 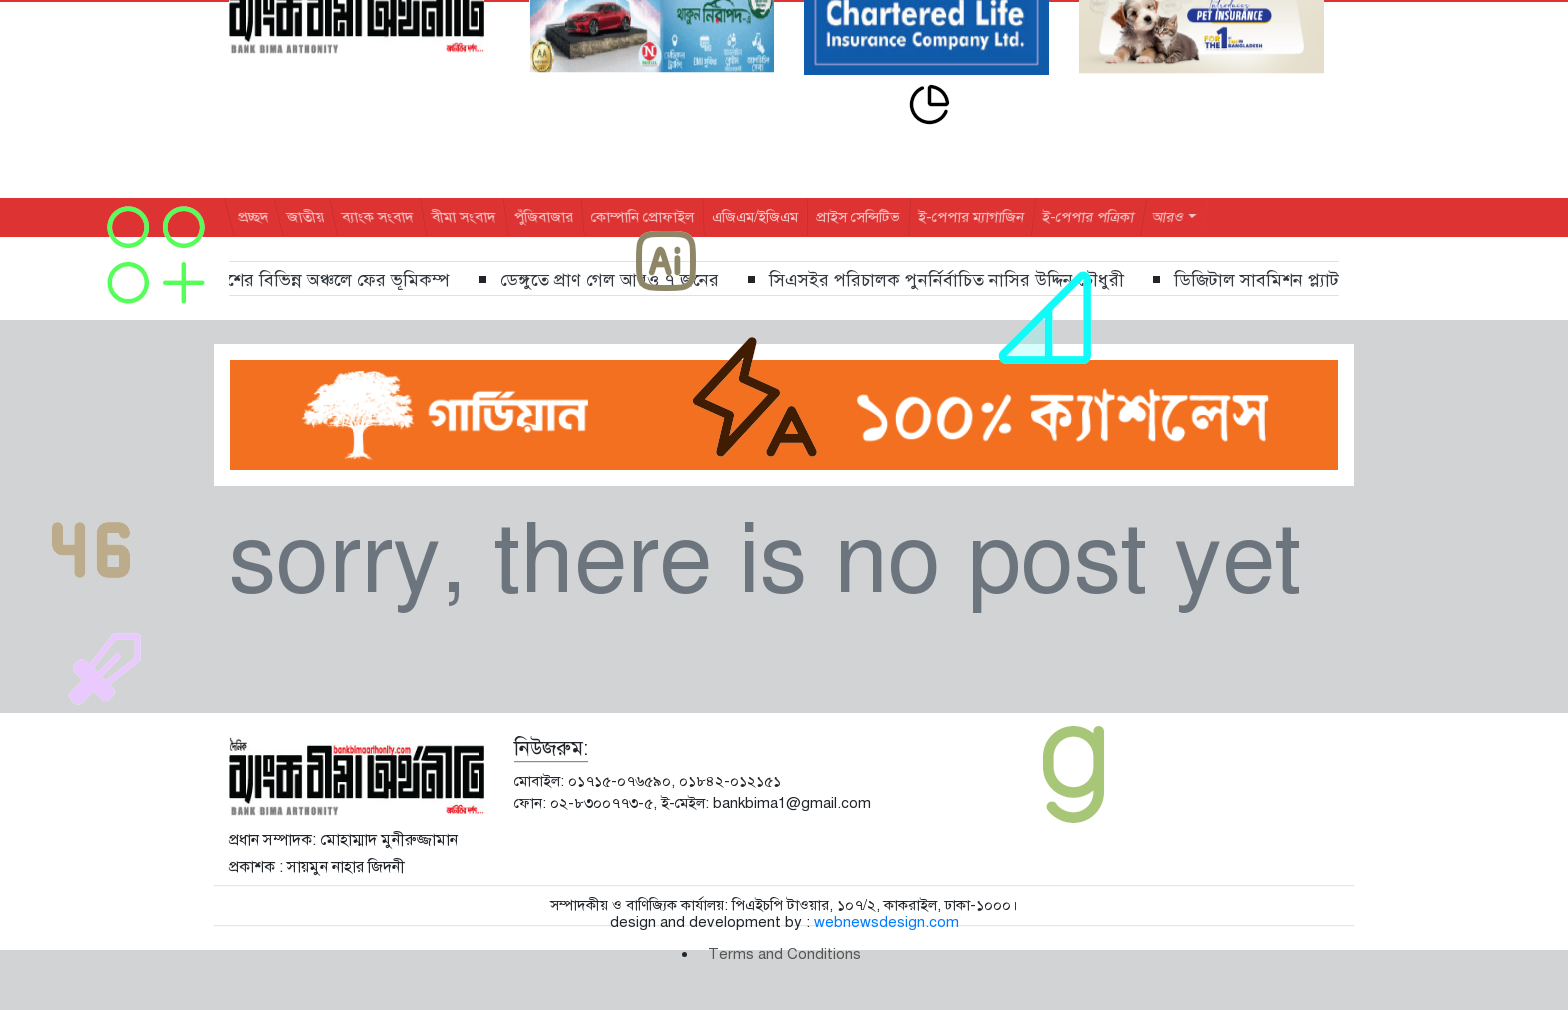 What do you see at coordinates (666, 261) in the screenshot?
I see `open Adobe Illustrator` at bounding box center [666, 261].